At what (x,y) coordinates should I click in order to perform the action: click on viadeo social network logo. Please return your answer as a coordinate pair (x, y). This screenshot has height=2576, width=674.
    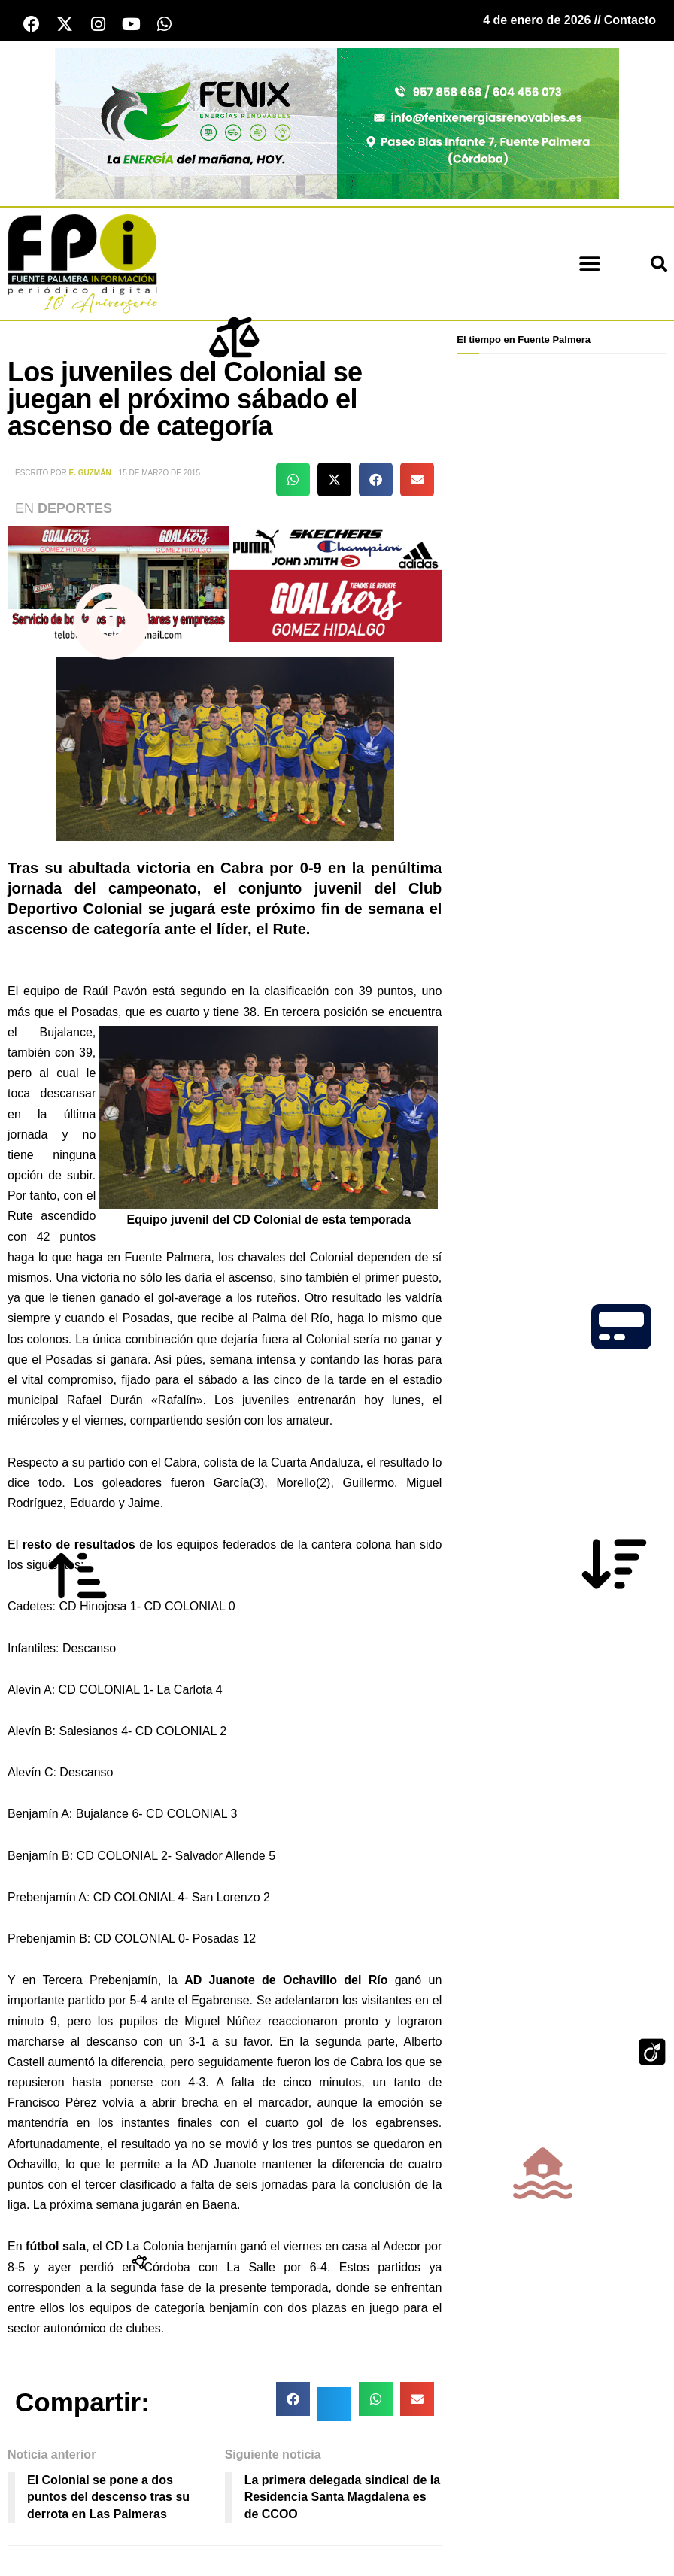
    Looking at the image, I should click on (652, 2052).